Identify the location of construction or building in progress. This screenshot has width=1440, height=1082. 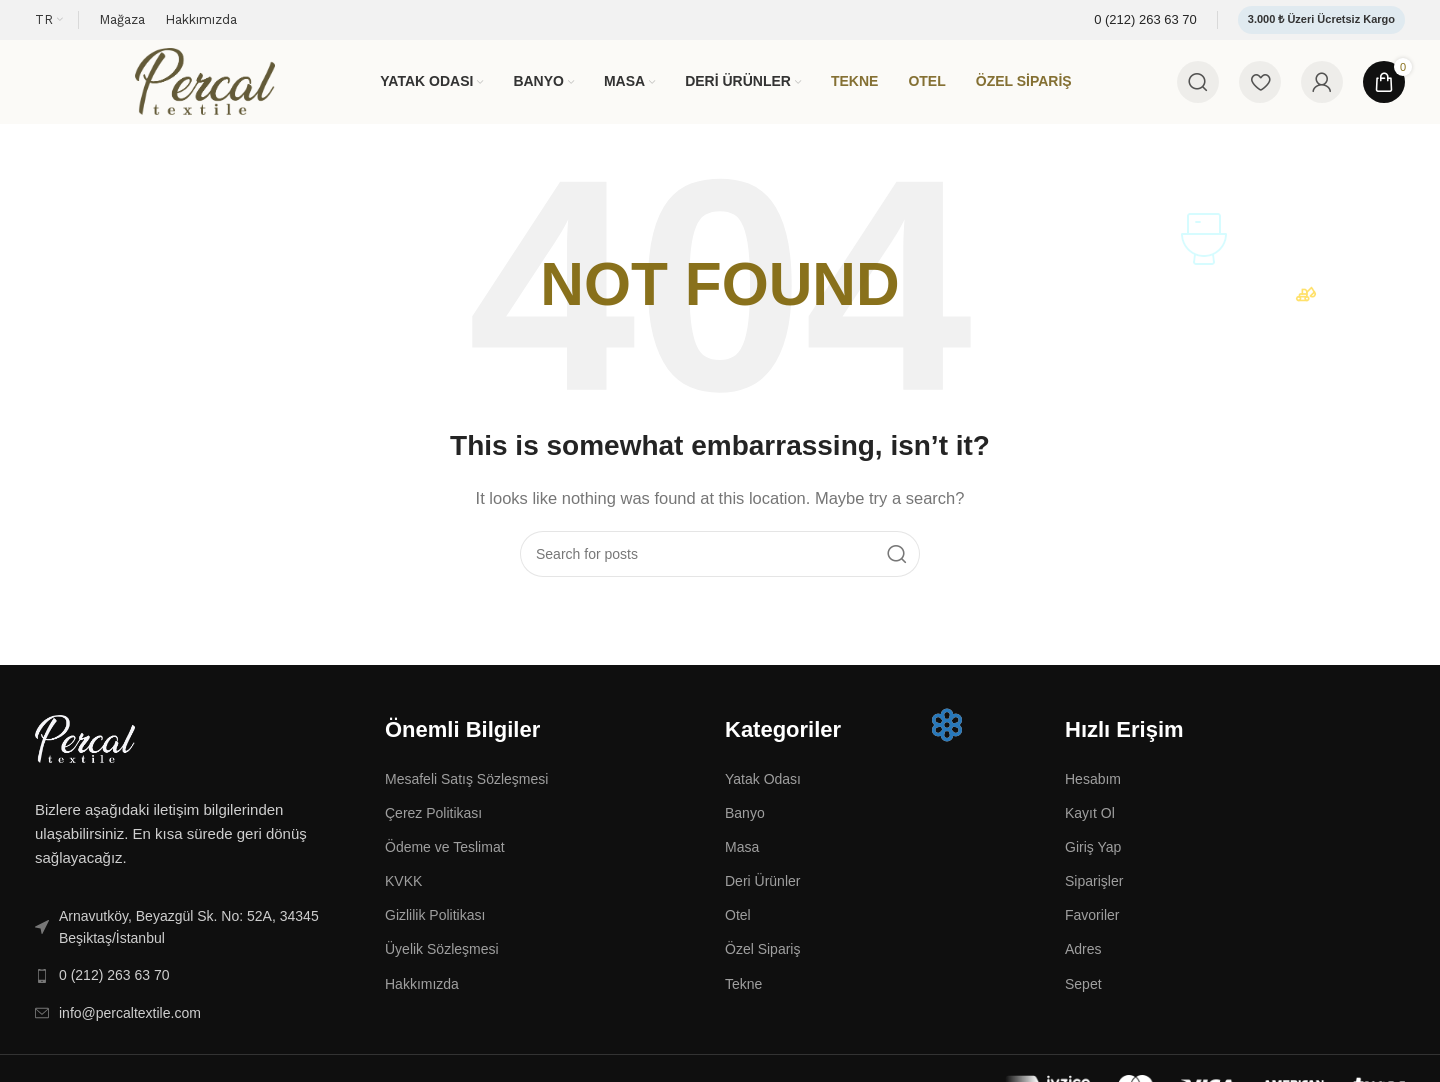
(1306, 294).